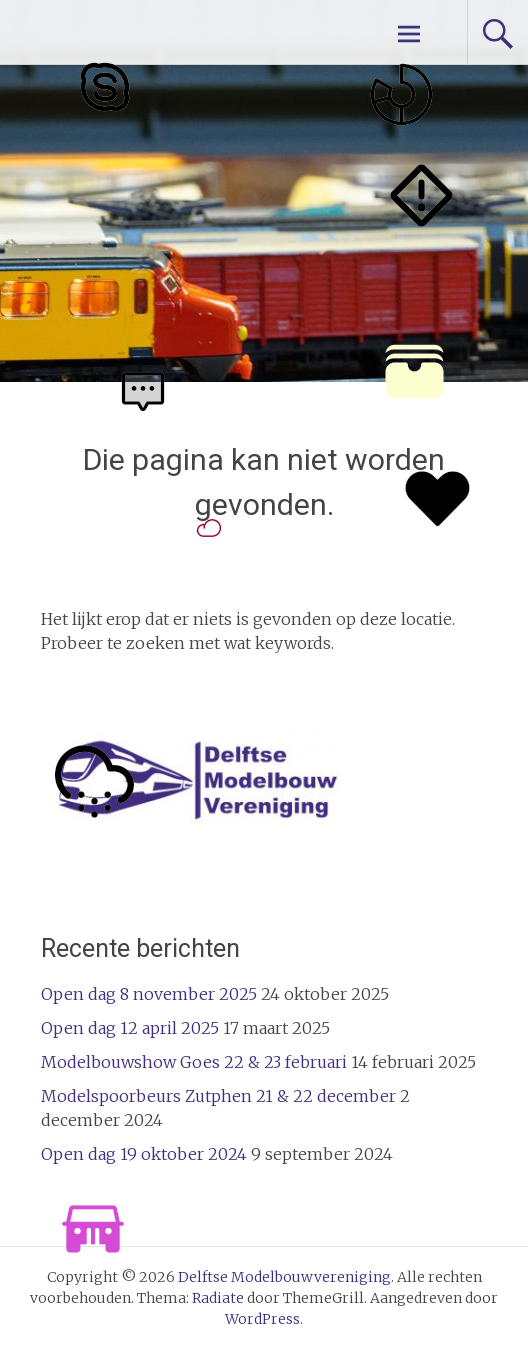 The height and width of the screenshot is (1350, 528). I want to click on access cloud storage, so click(209, 528).